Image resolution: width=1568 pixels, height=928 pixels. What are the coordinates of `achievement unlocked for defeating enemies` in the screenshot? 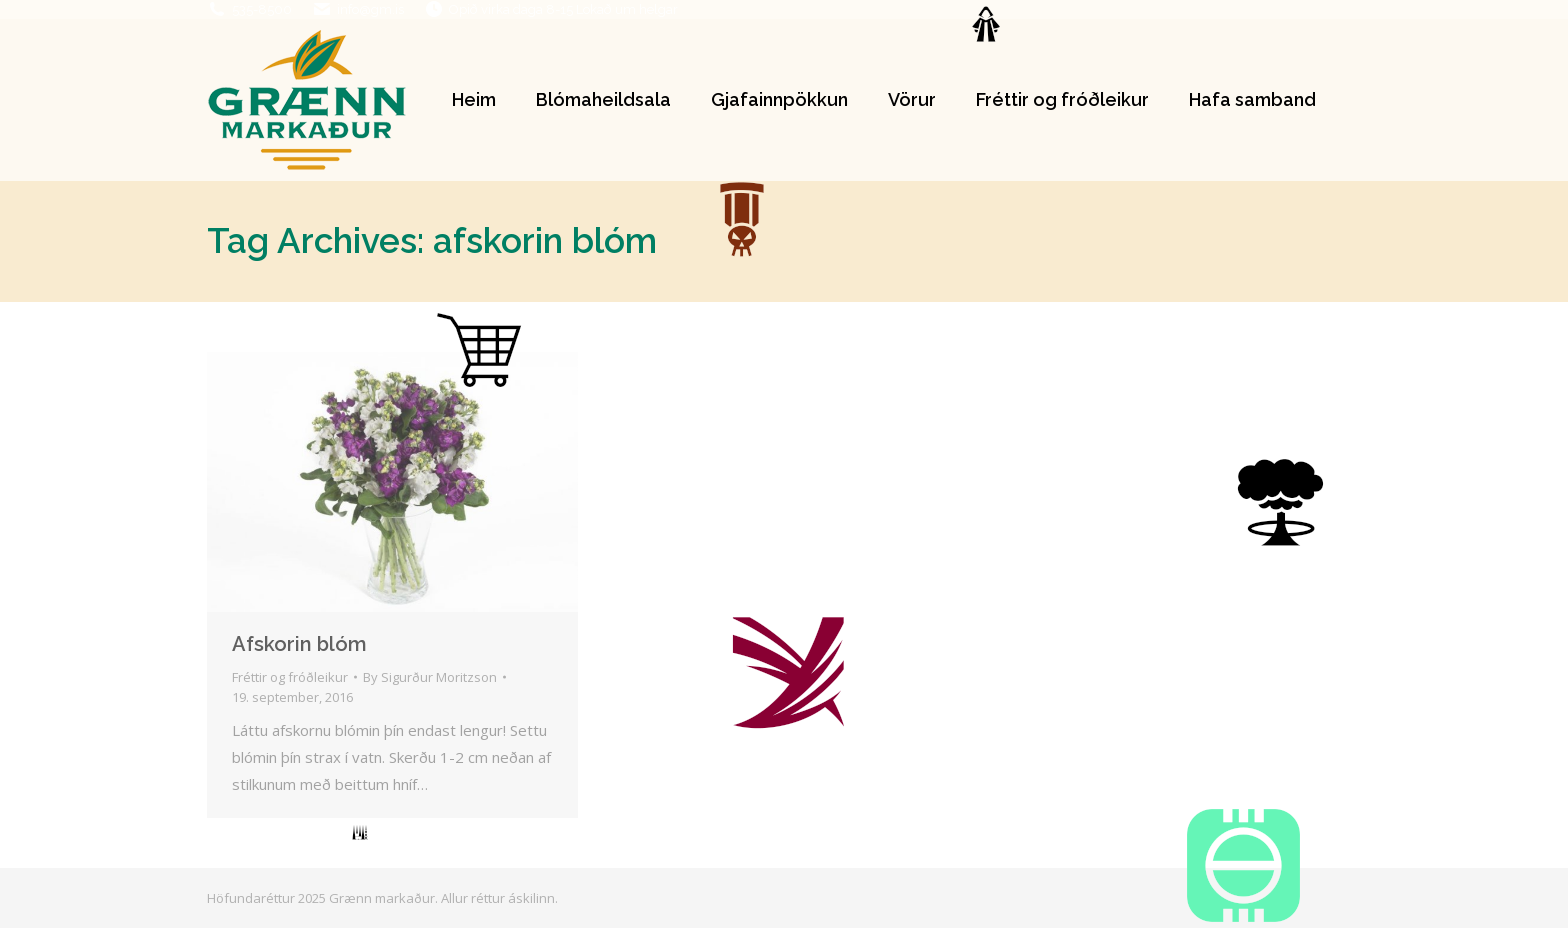 It's located at (742, 219).